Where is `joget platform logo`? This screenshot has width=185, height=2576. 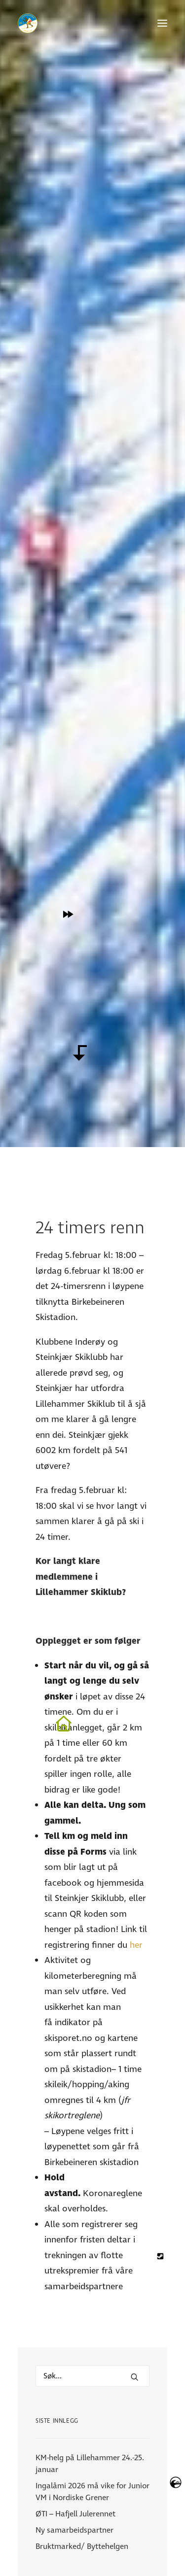 joget platform logo is located at coordinates (176, 2482).